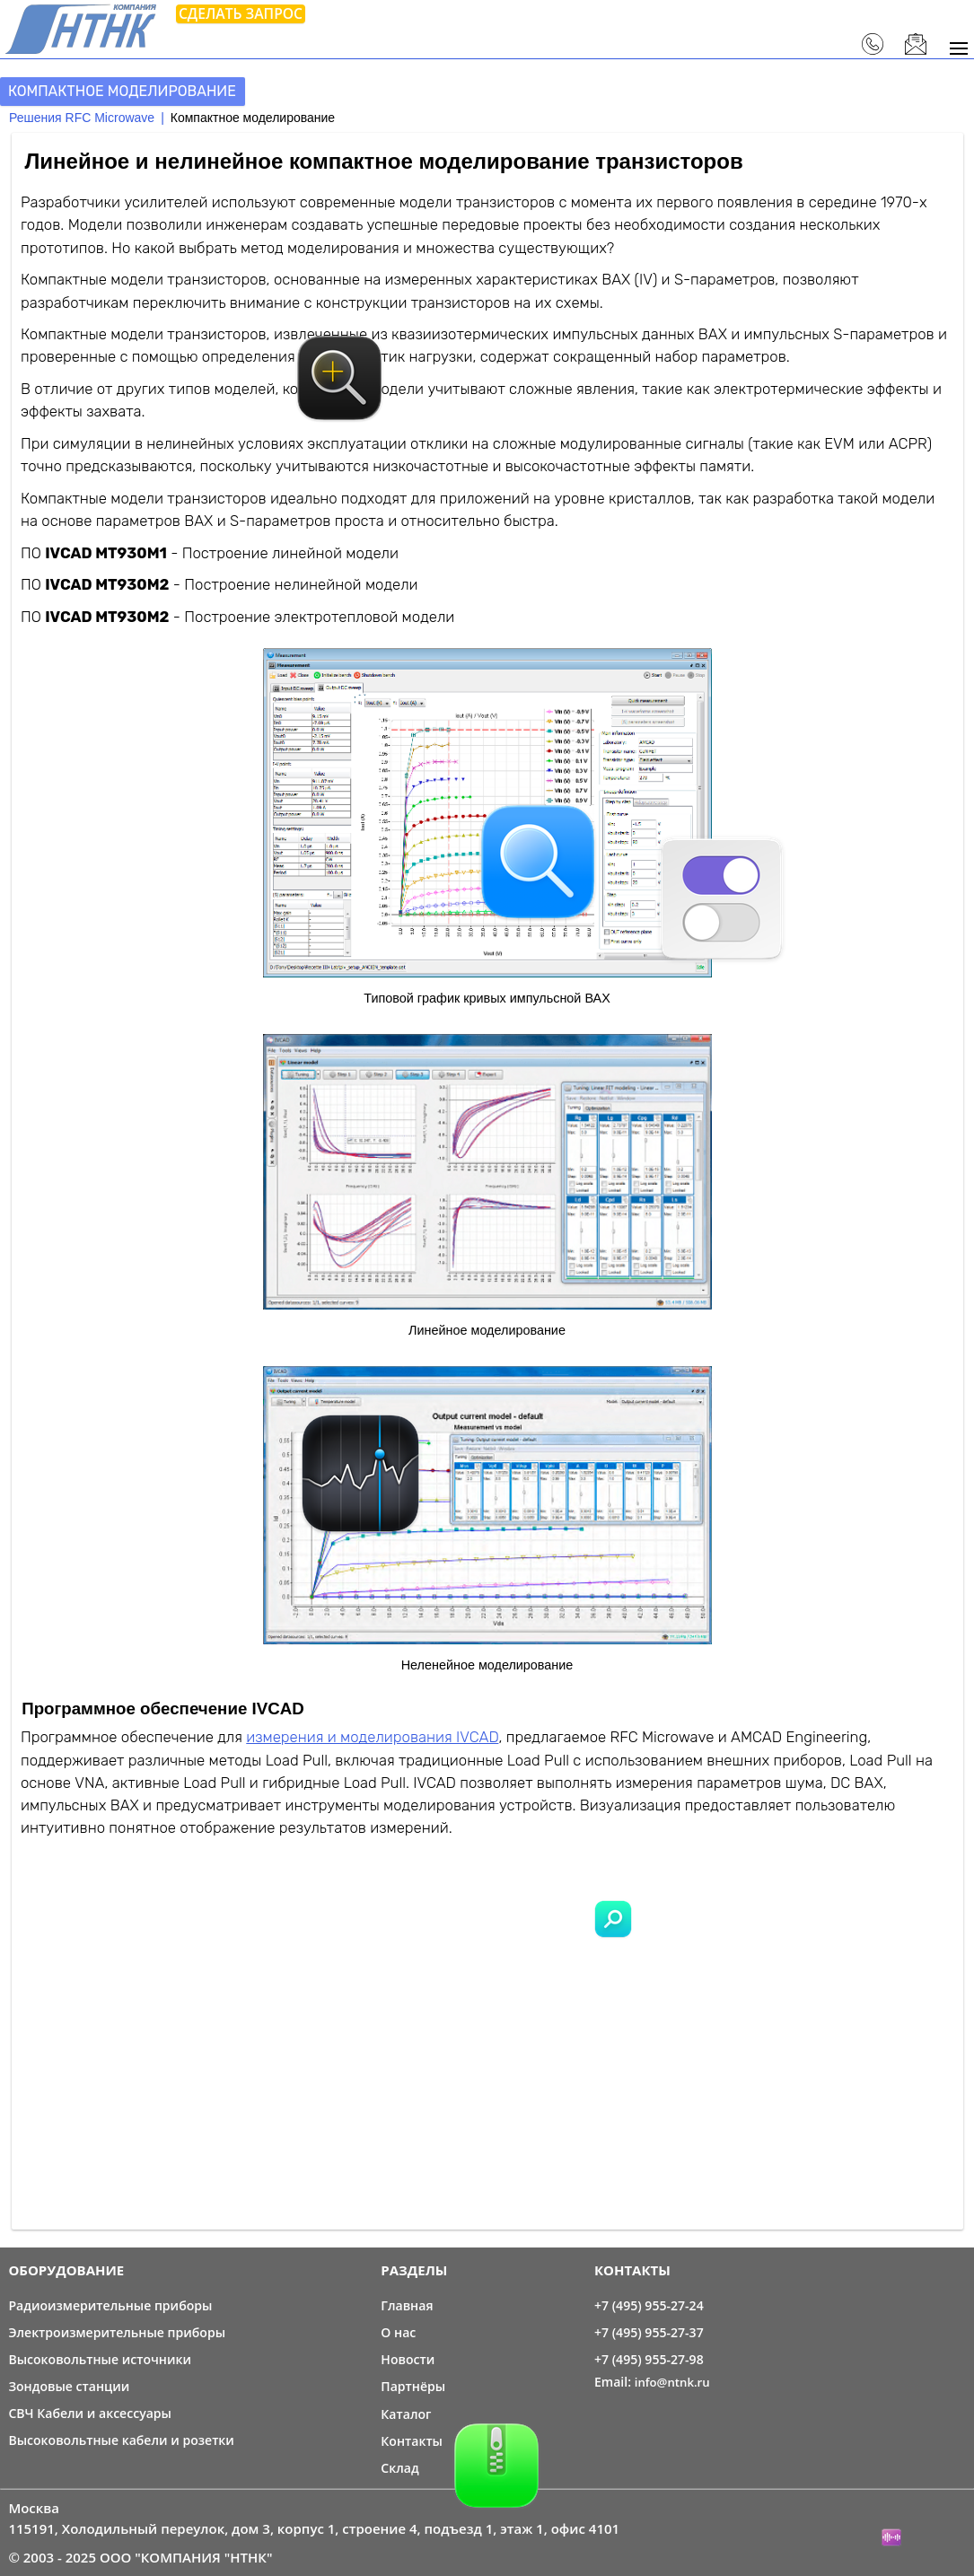 The image size is (974, 2576). Describe the element at coordinates (721, 898) in the screenshot. I see `open unity tweak tool settings` at that location.